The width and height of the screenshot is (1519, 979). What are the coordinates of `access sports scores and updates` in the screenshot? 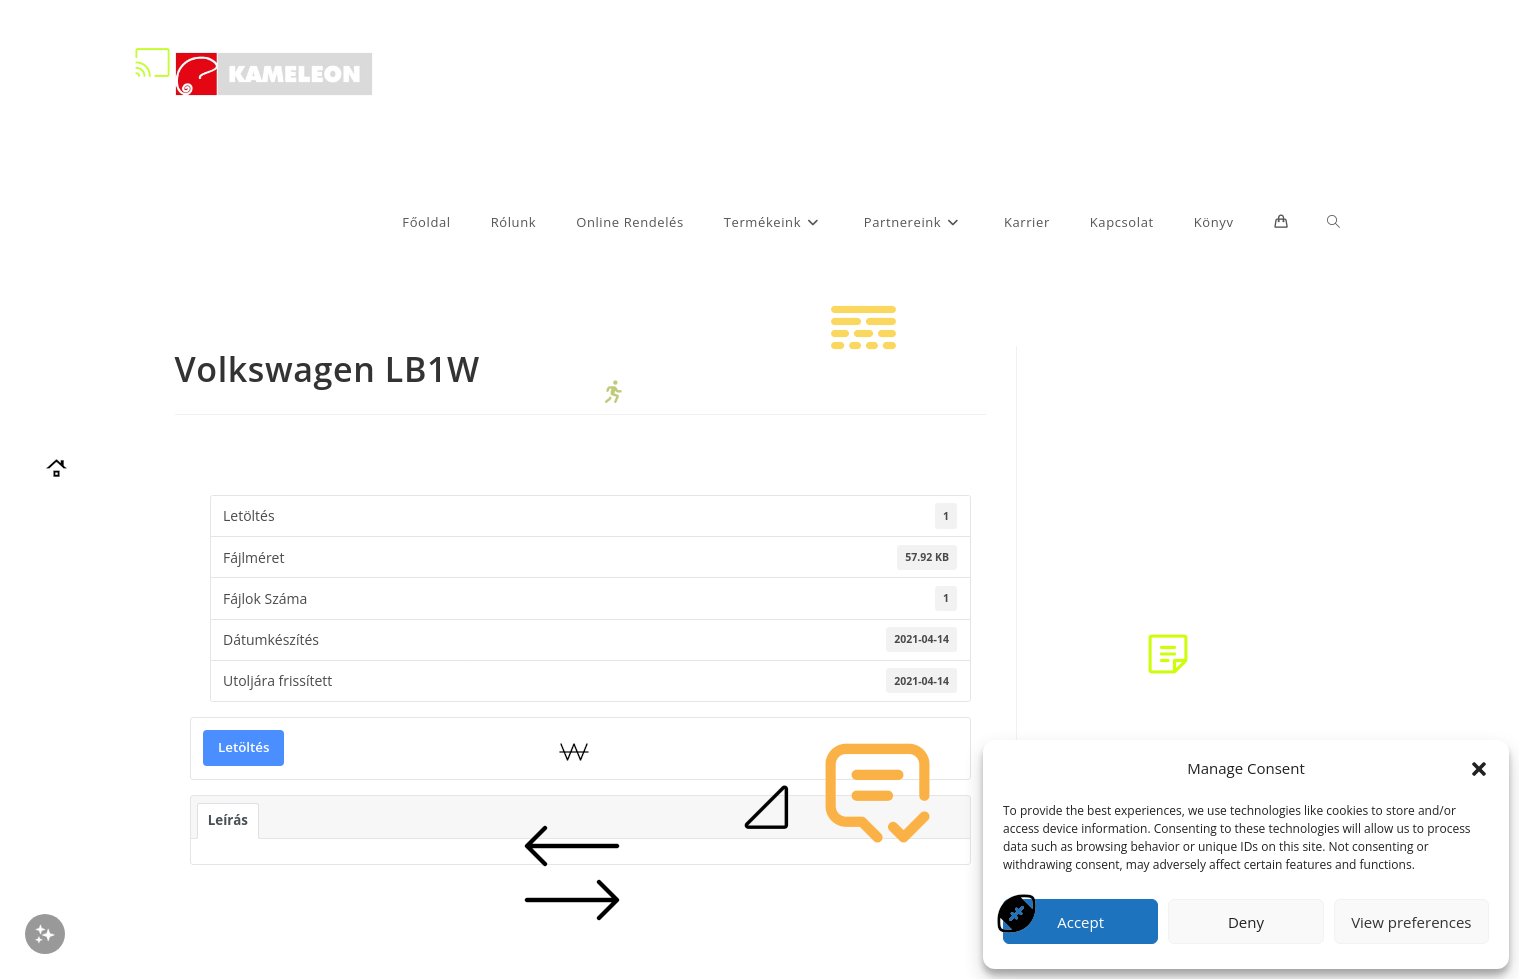 It's located at (1016, 913).